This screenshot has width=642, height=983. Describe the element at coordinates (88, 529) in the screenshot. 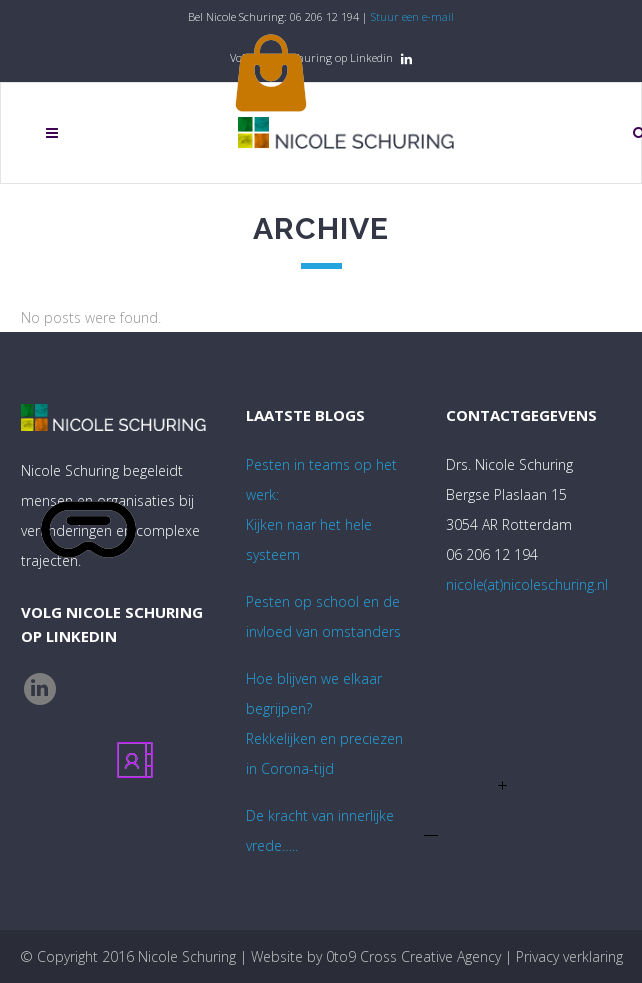

I see `access virtual reality or immersive mode` at that location.